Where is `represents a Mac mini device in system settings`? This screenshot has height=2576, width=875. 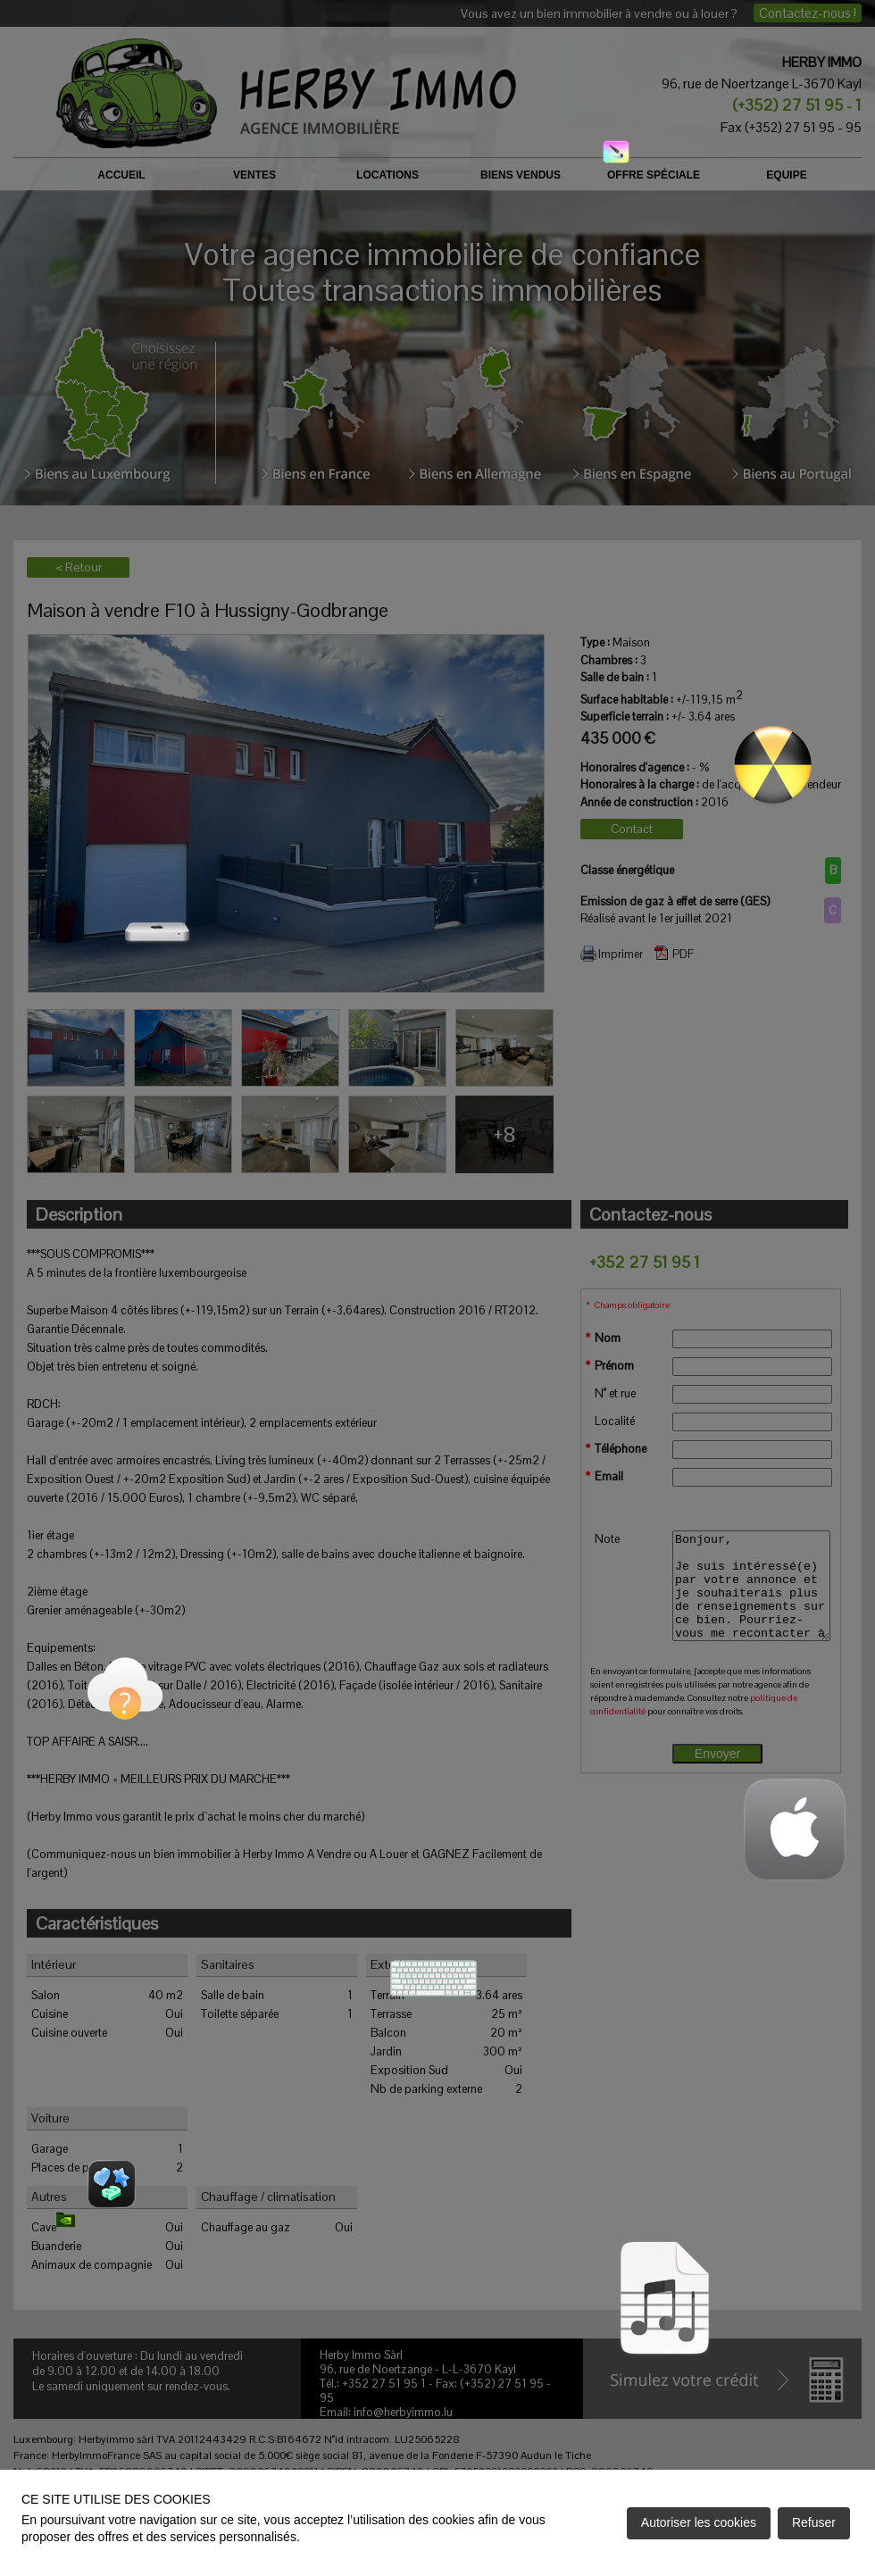 represents a Mac mini device in system settings is located at coordinates (157, 922).